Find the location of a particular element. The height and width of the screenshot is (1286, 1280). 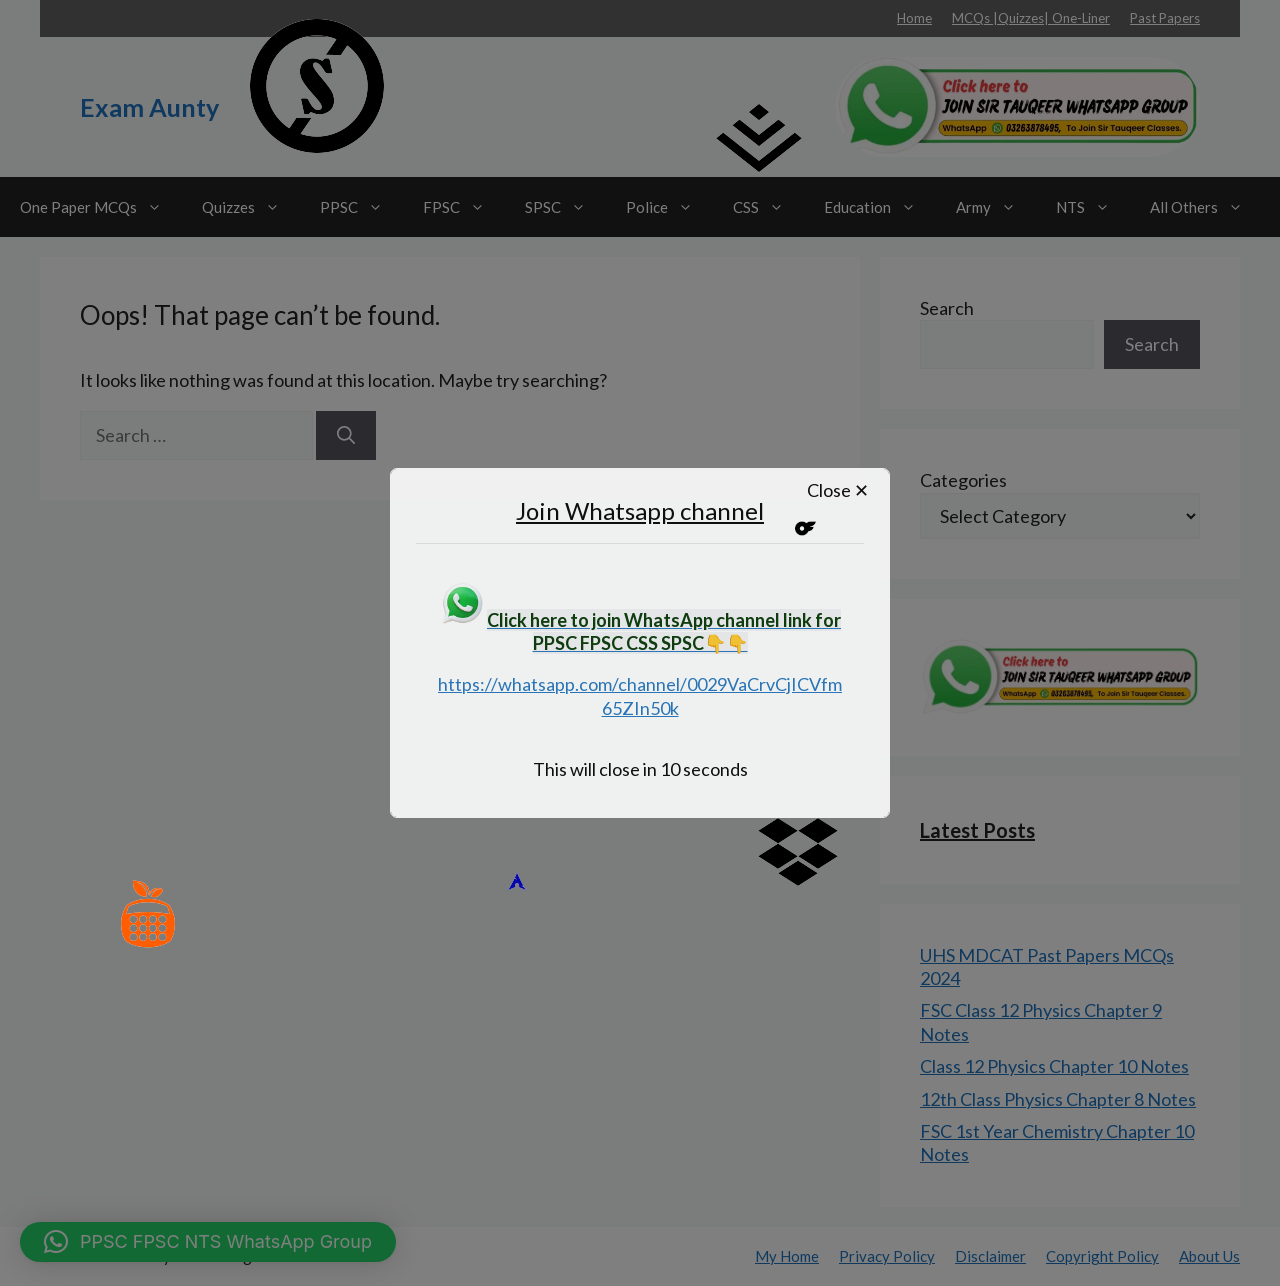

open the Juejin app is located at coordinates (759, 138).